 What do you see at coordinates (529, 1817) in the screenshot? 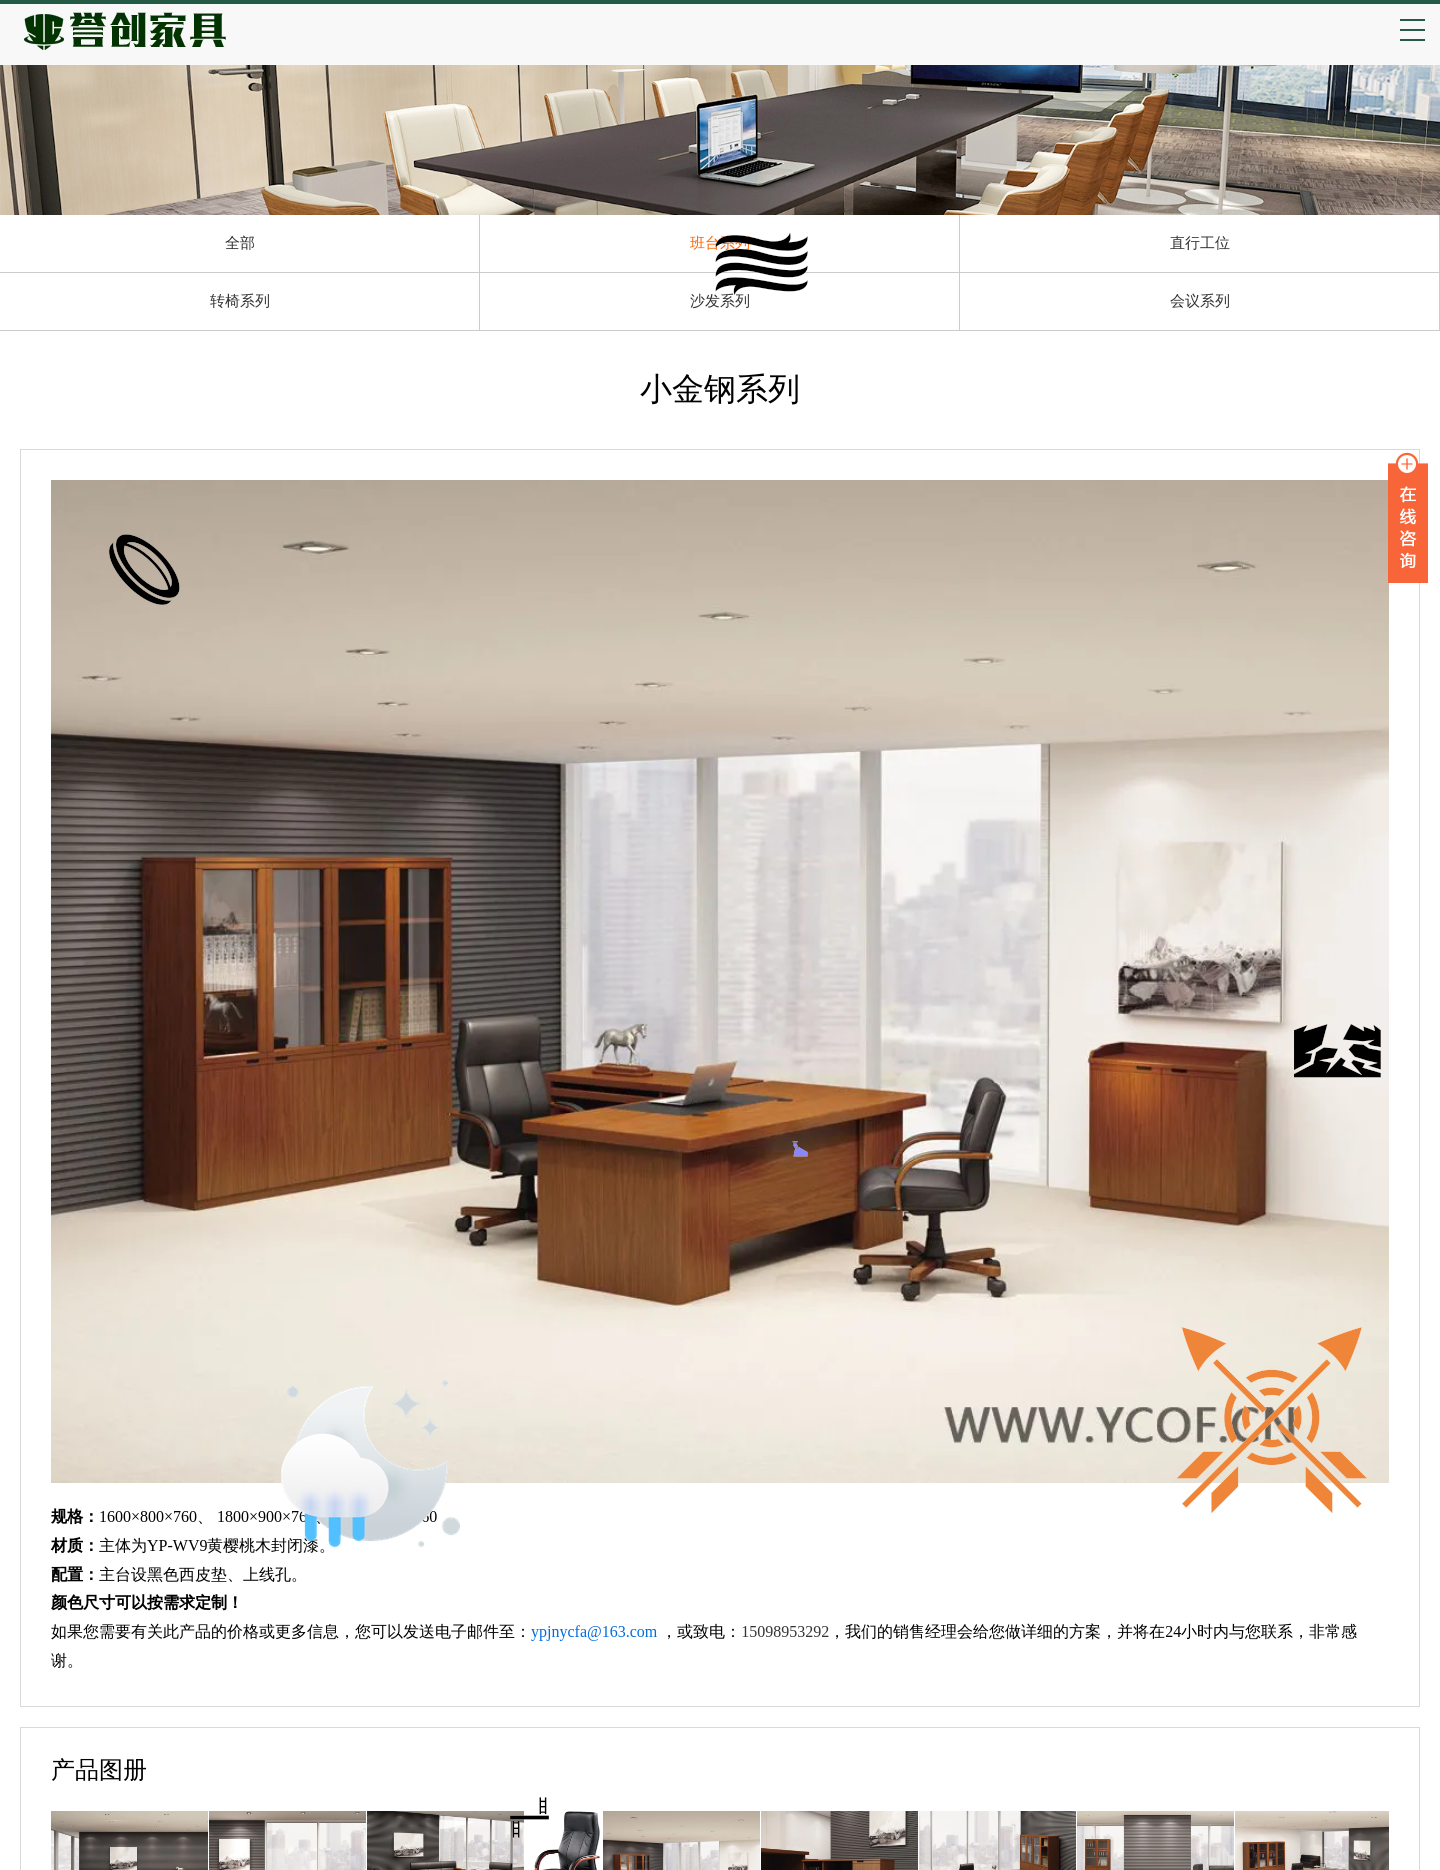
I see `access different levels or floors` at bounding box center [529, 1817].